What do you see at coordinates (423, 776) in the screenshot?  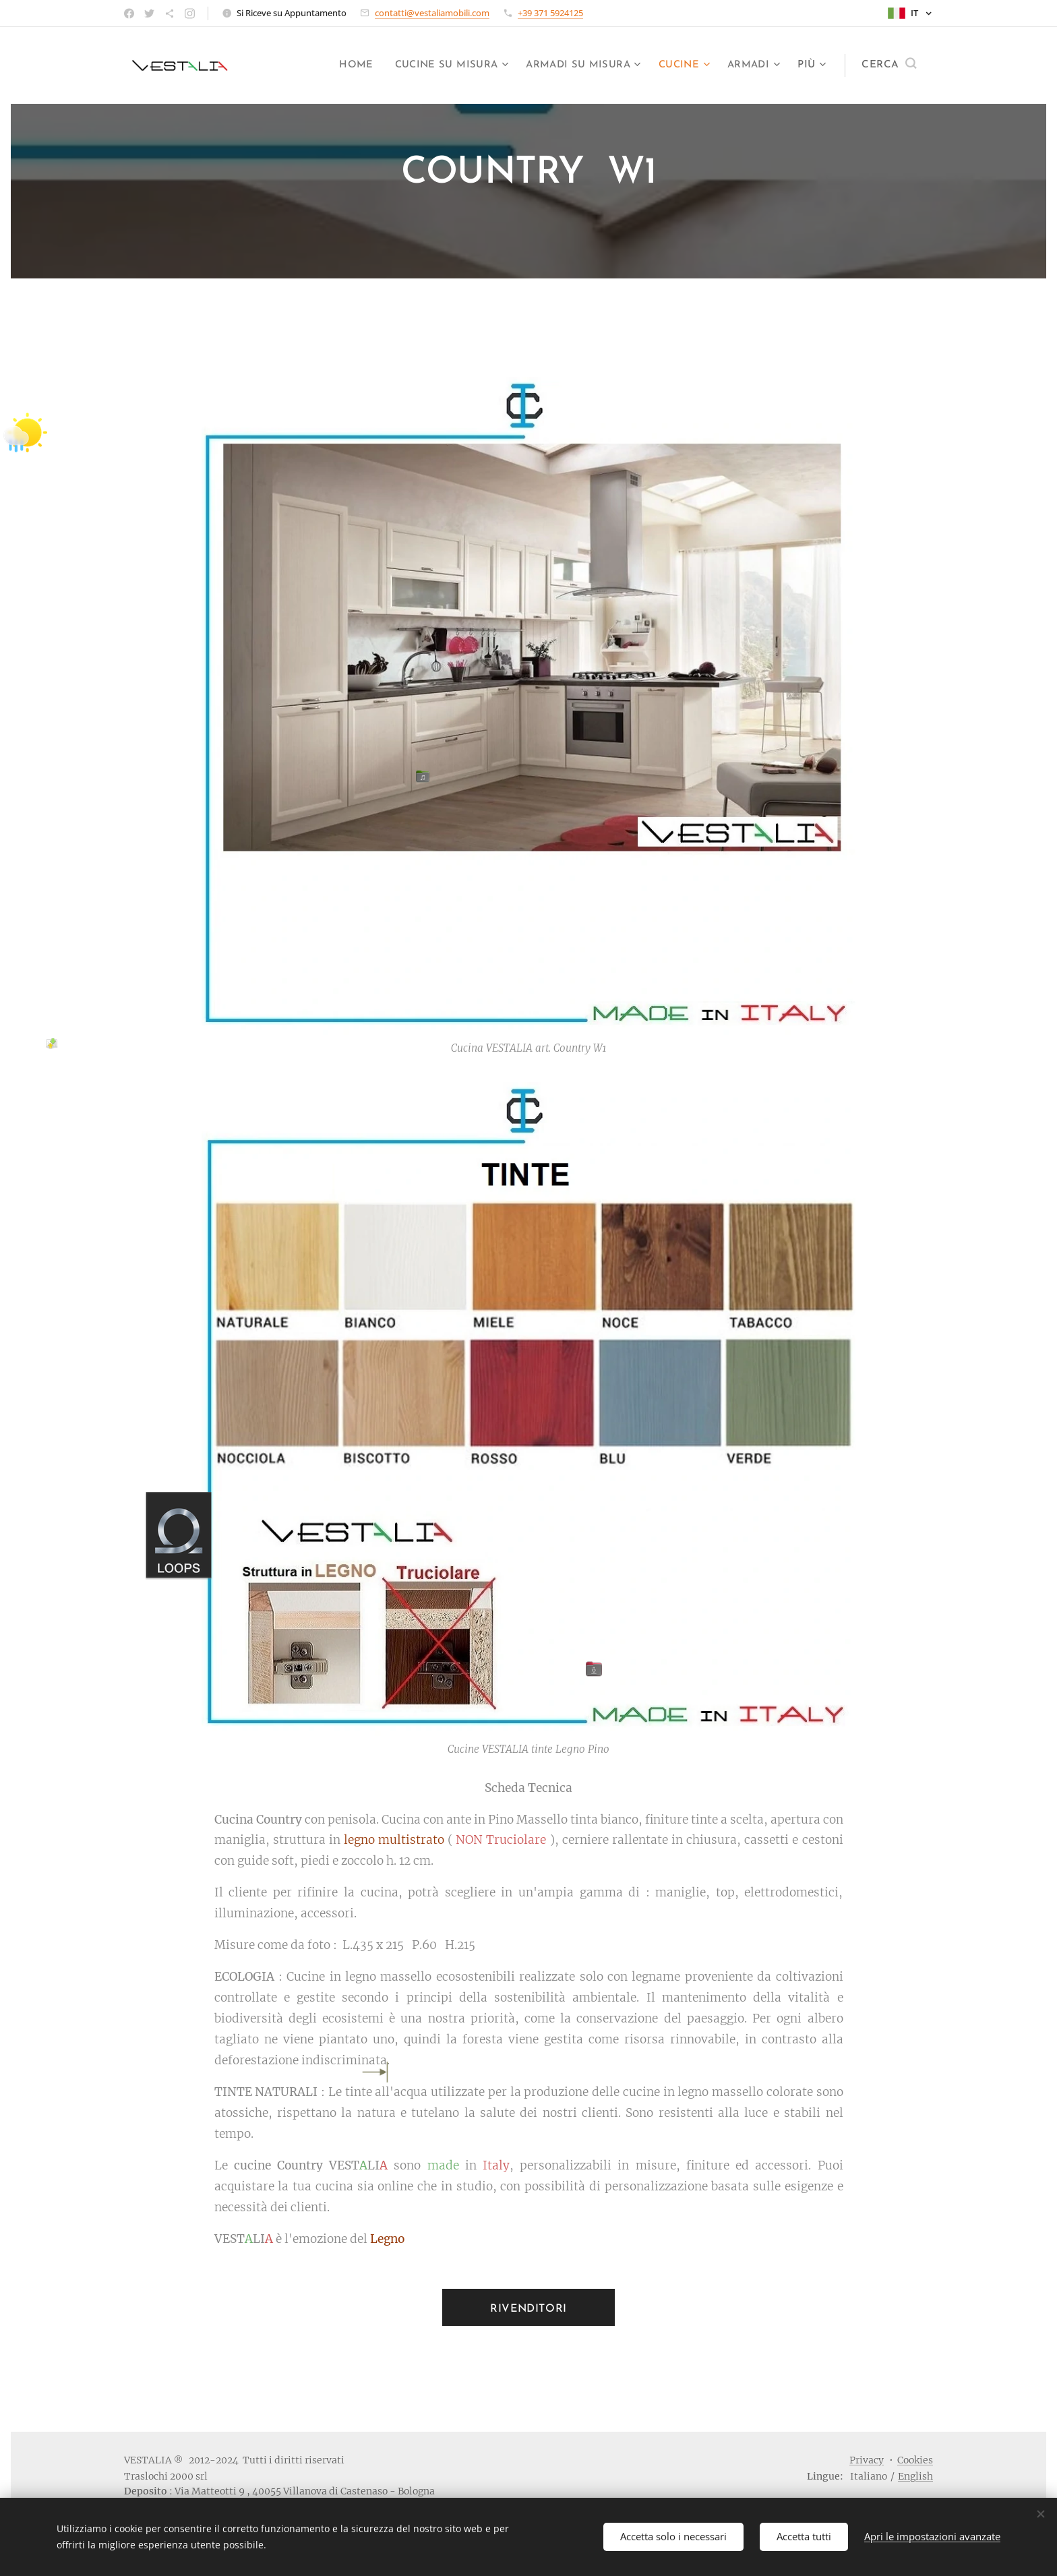 I see `open your music folder` at bounding box center [423, 776].